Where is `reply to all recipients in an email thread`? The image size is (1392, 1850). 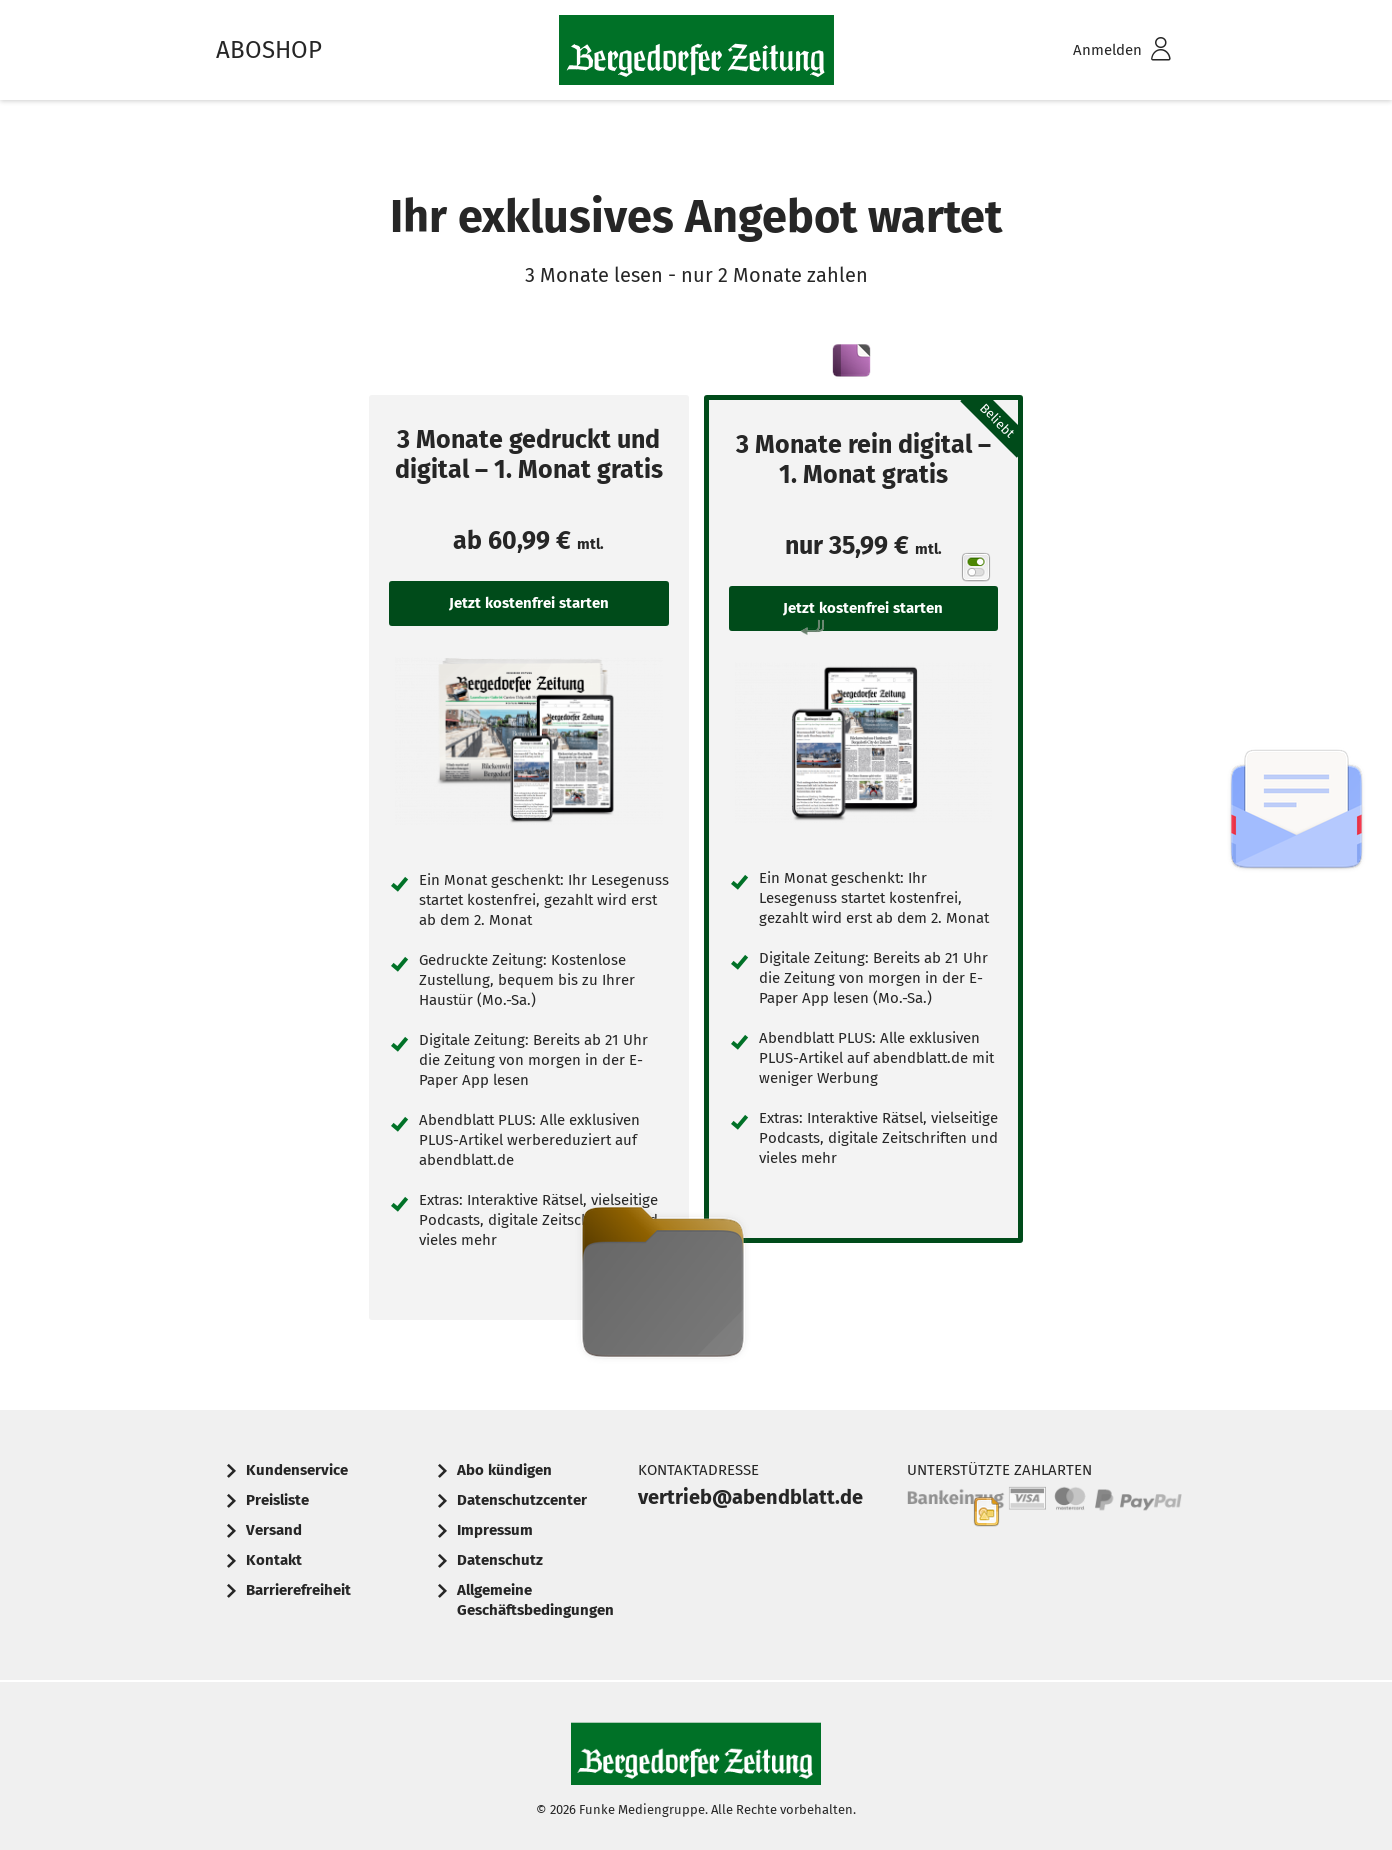
reply to all recipients in an email thread is located at coordinates (812, 626).